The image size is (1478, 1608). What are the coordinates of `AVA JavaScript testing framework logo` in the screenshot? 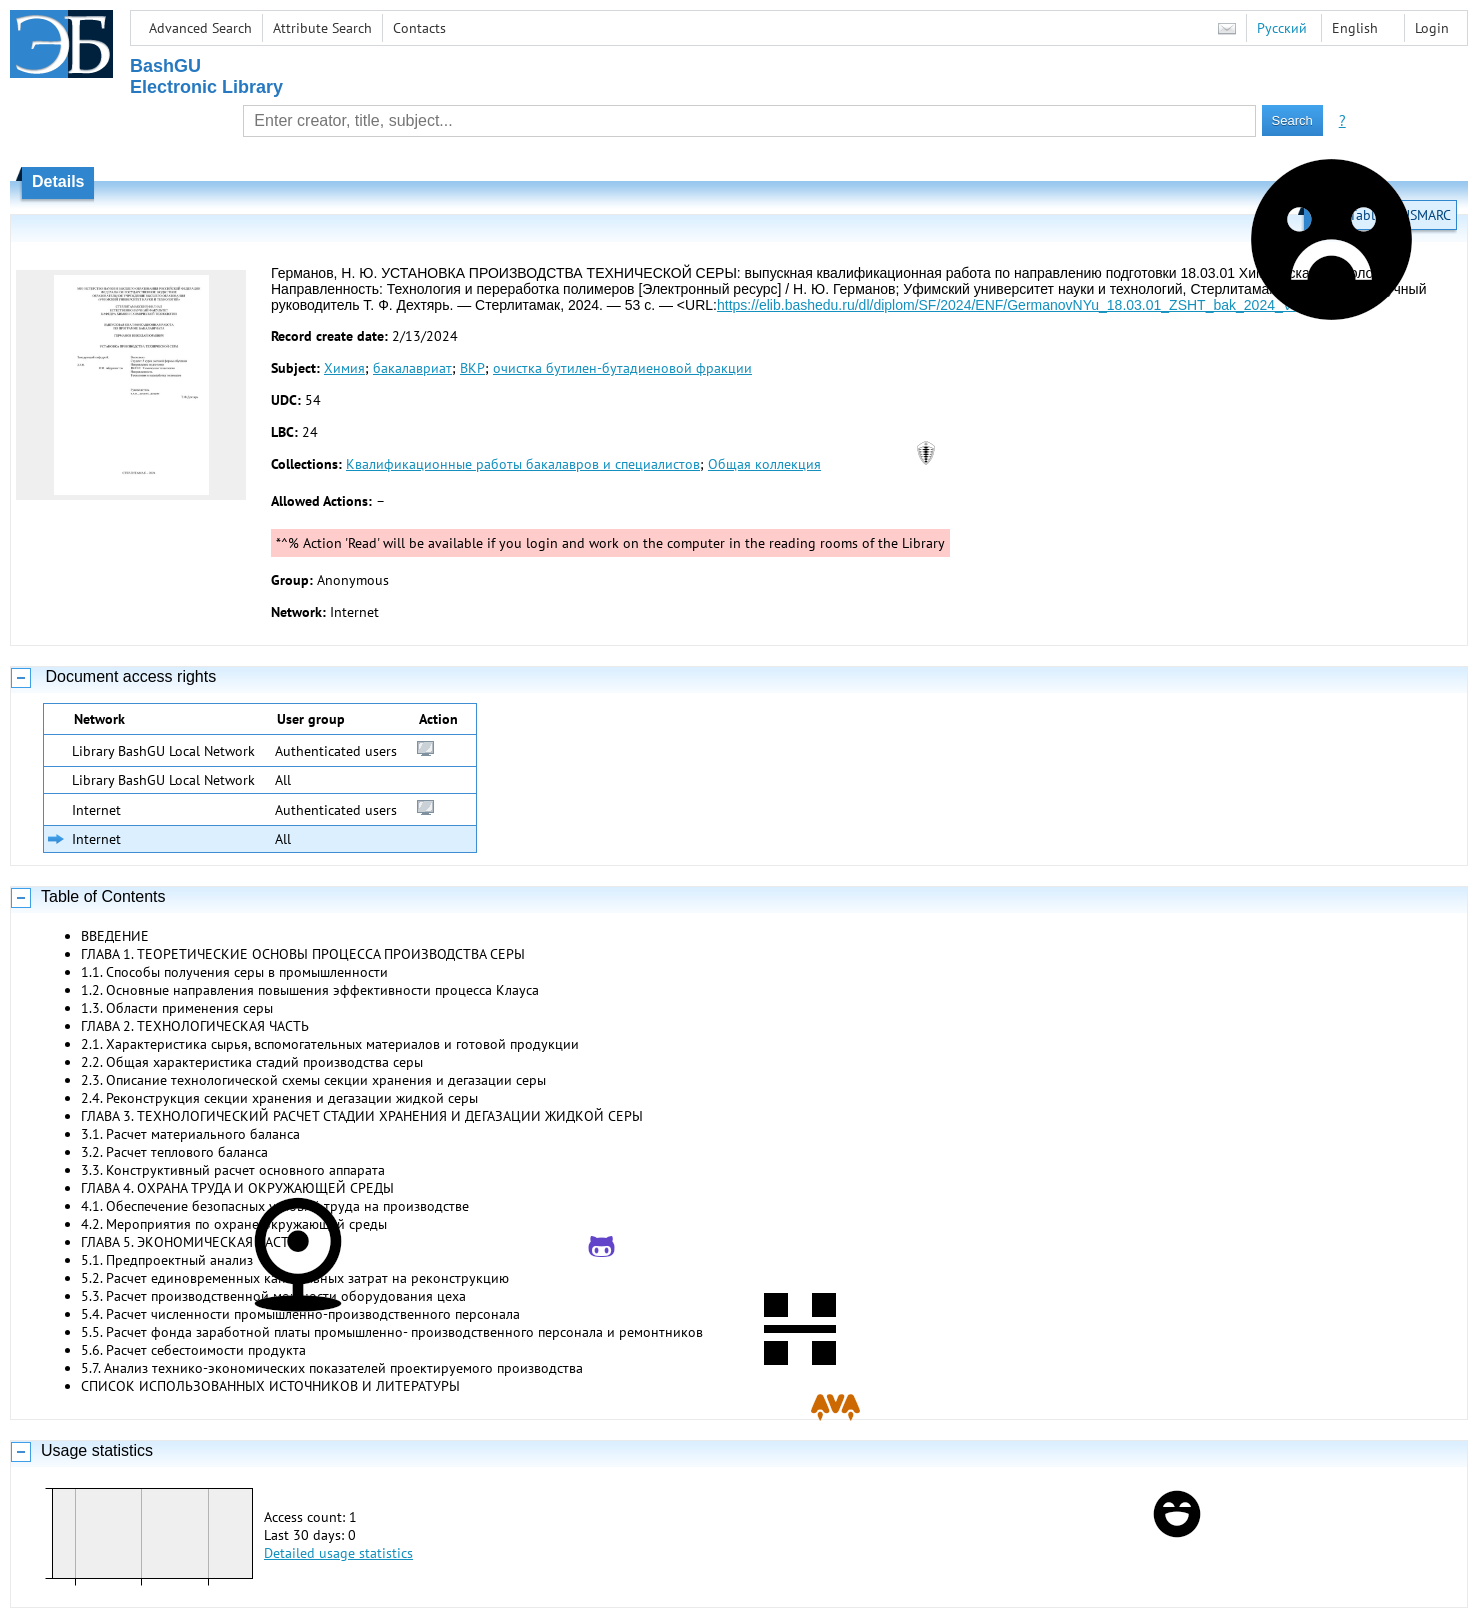 It's located at (835, 1407).